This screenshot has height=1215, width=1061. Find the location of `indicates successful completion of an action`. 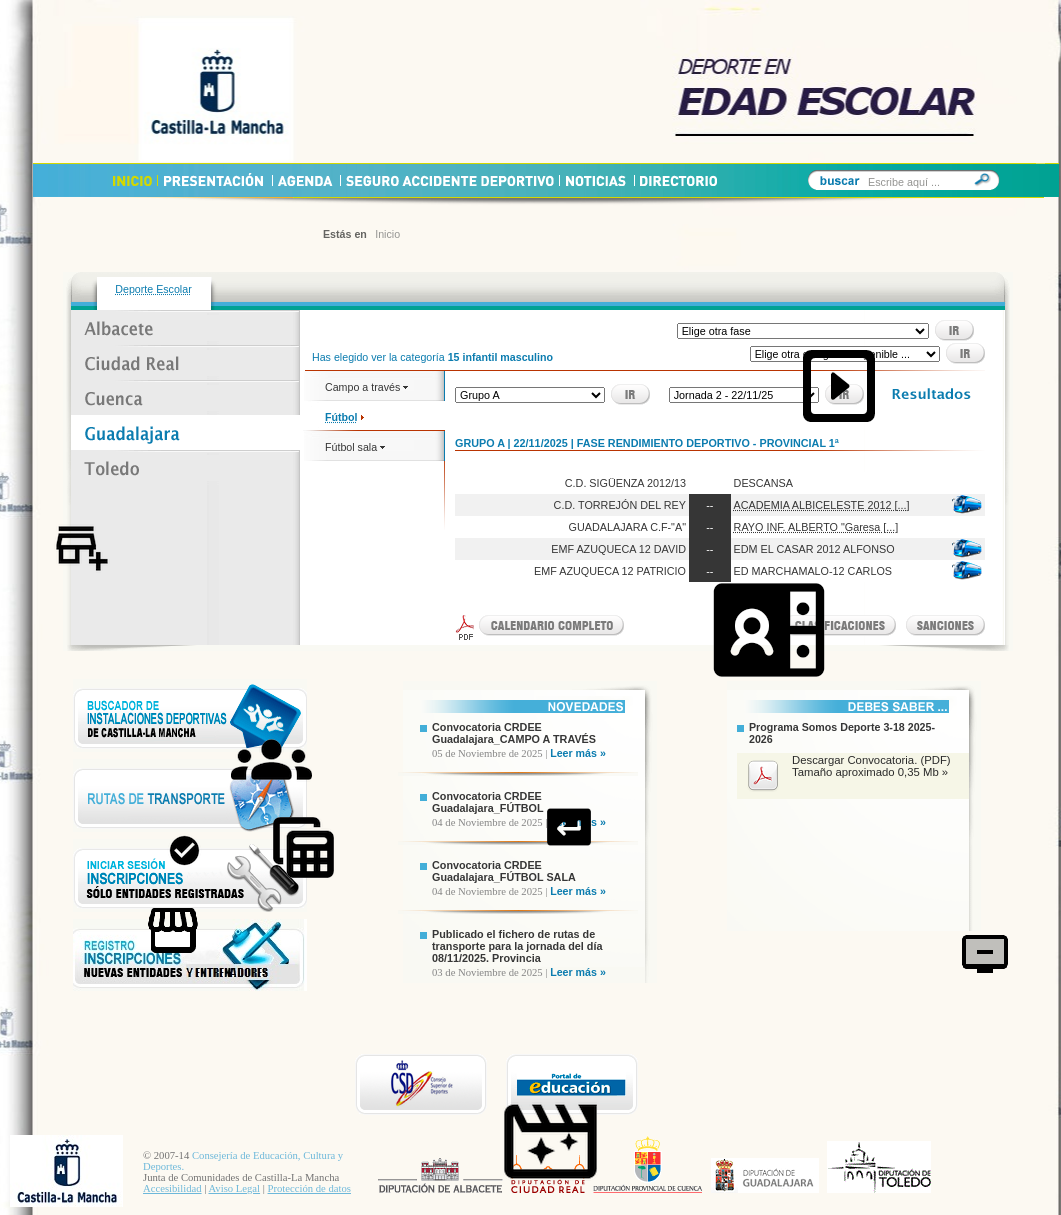

indicates successful completion of an action is located at coordinates (184, 850).